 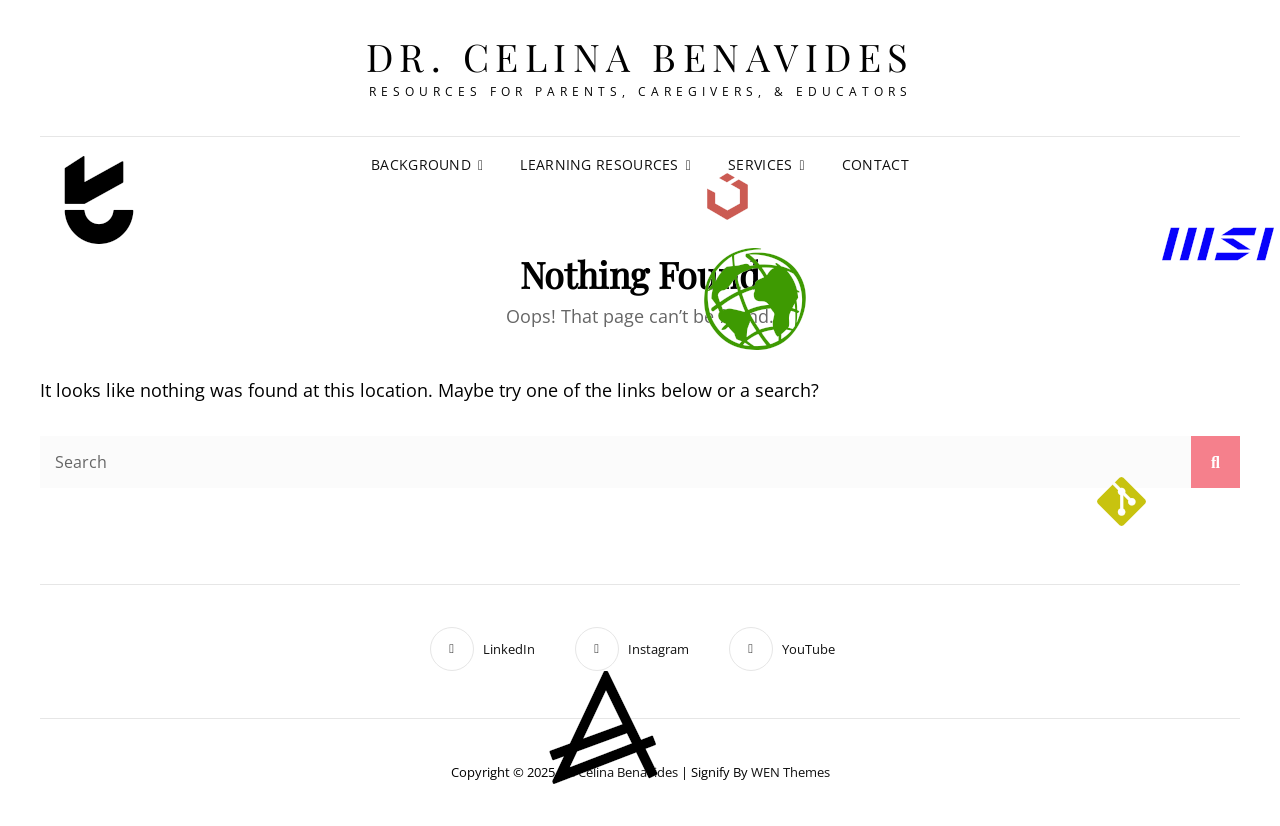 What do you see at coordinates (99, 200) in the screenshot?
I see `open the Trivago hotel comparison app` at bounding box center [99, 200].